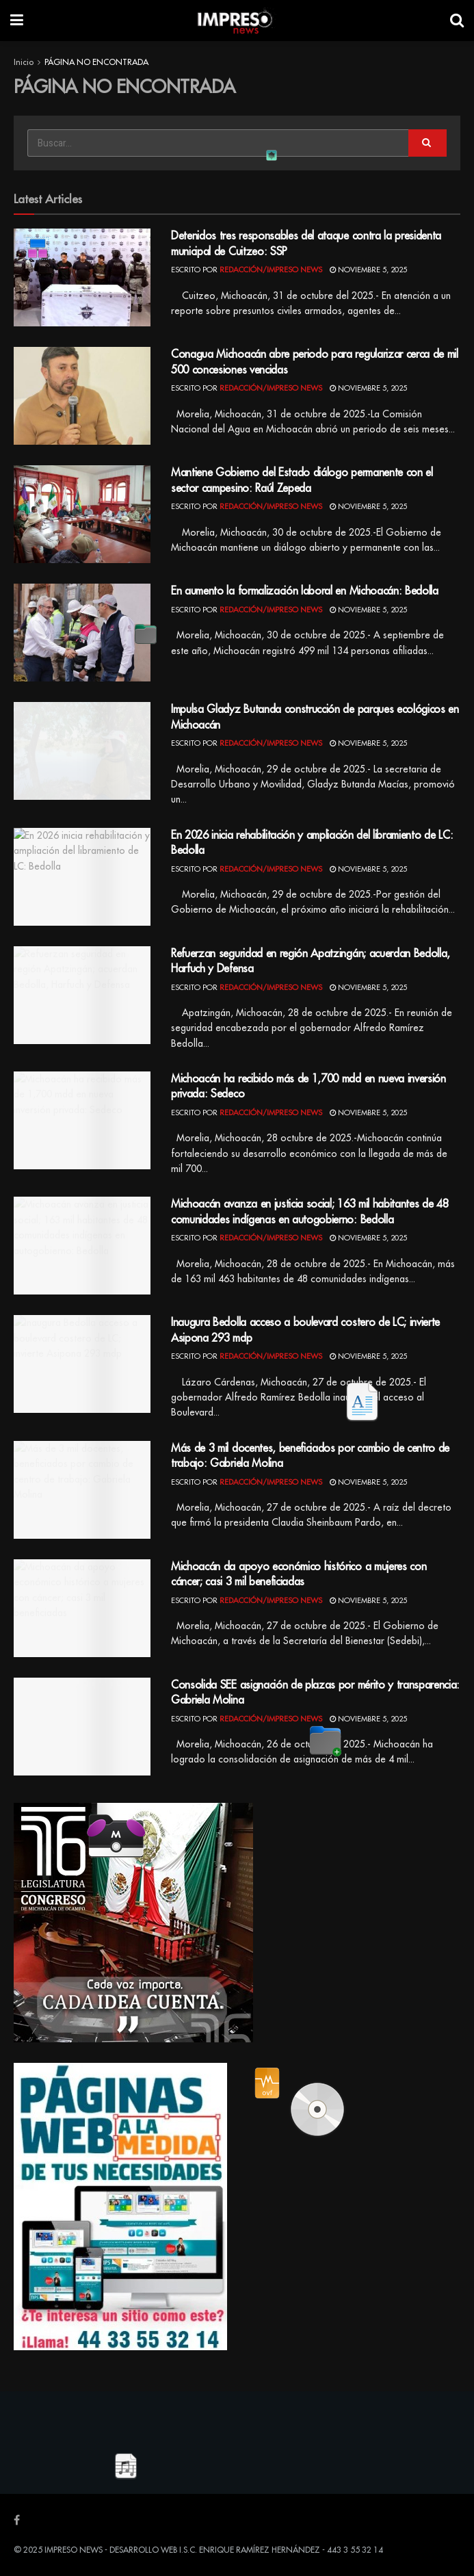 The height and width of the screenshot is (2576, 474). I want to click on open pokémon master ball themed folder, so click(116, 1837).